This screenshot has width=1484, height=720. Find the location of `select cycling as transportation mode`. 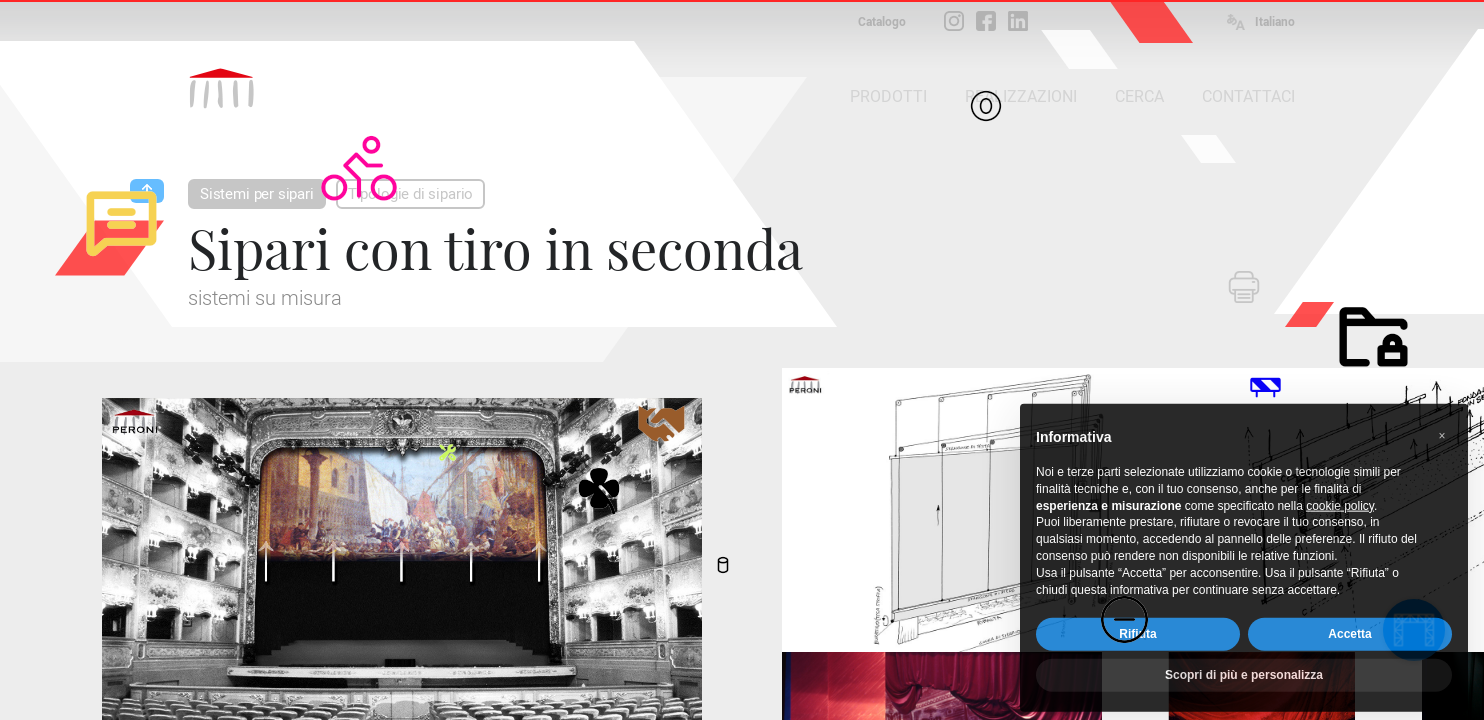

select cycling as transportation mode is located at coordinates (359, 171).